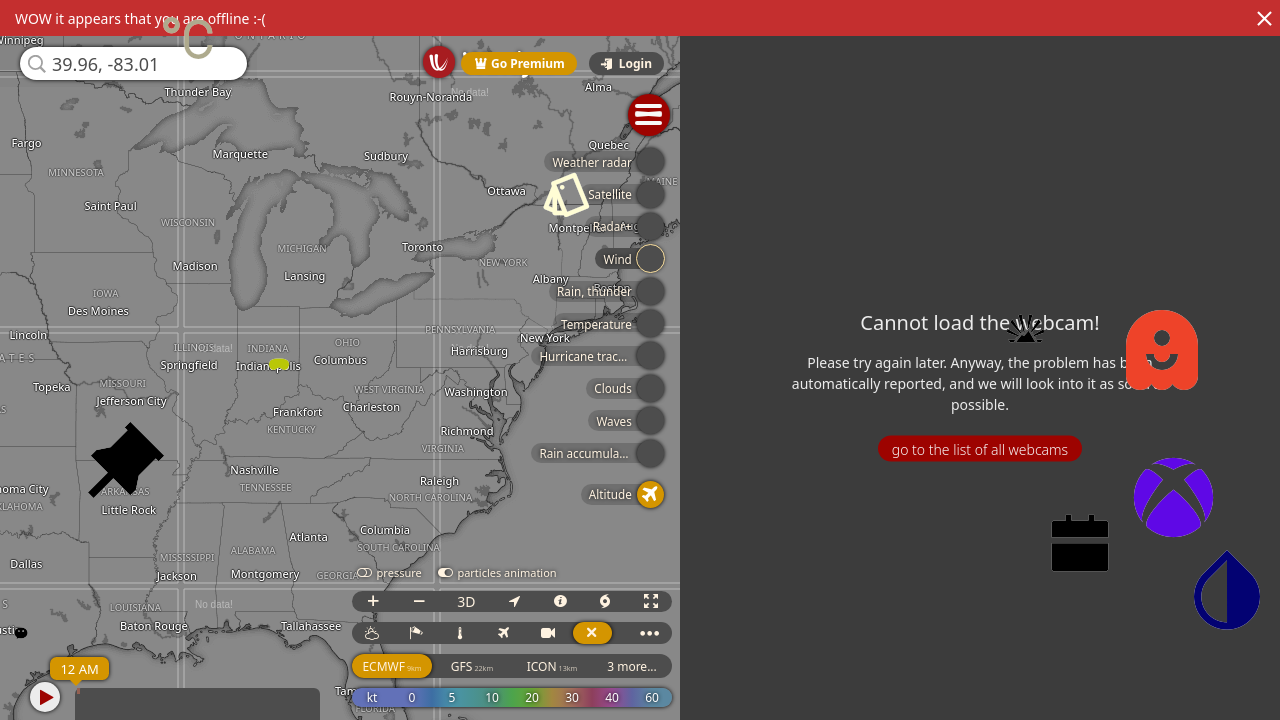 The height and width of the screenshot is (720, 1280). I want to click on open Libera.Chat IRC network, so click(1025, 328).